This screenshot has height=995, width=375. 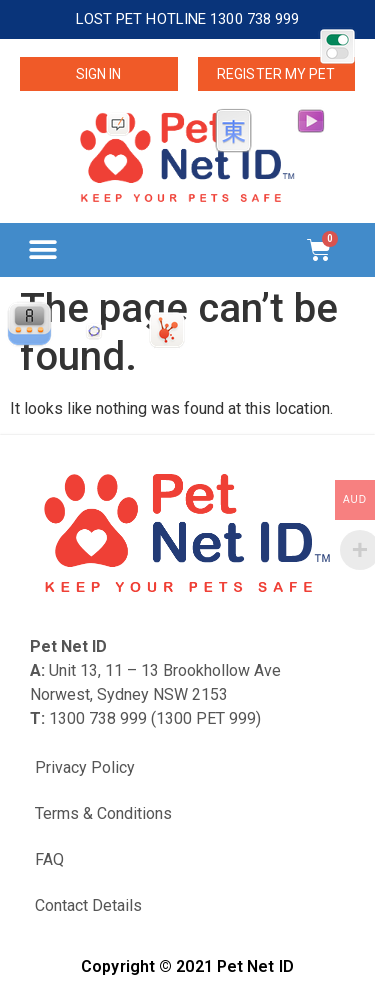 What do you see at coordinates (118, 124) in the screenshot?
I see `open openboard app` at bounding box center [118, 124].